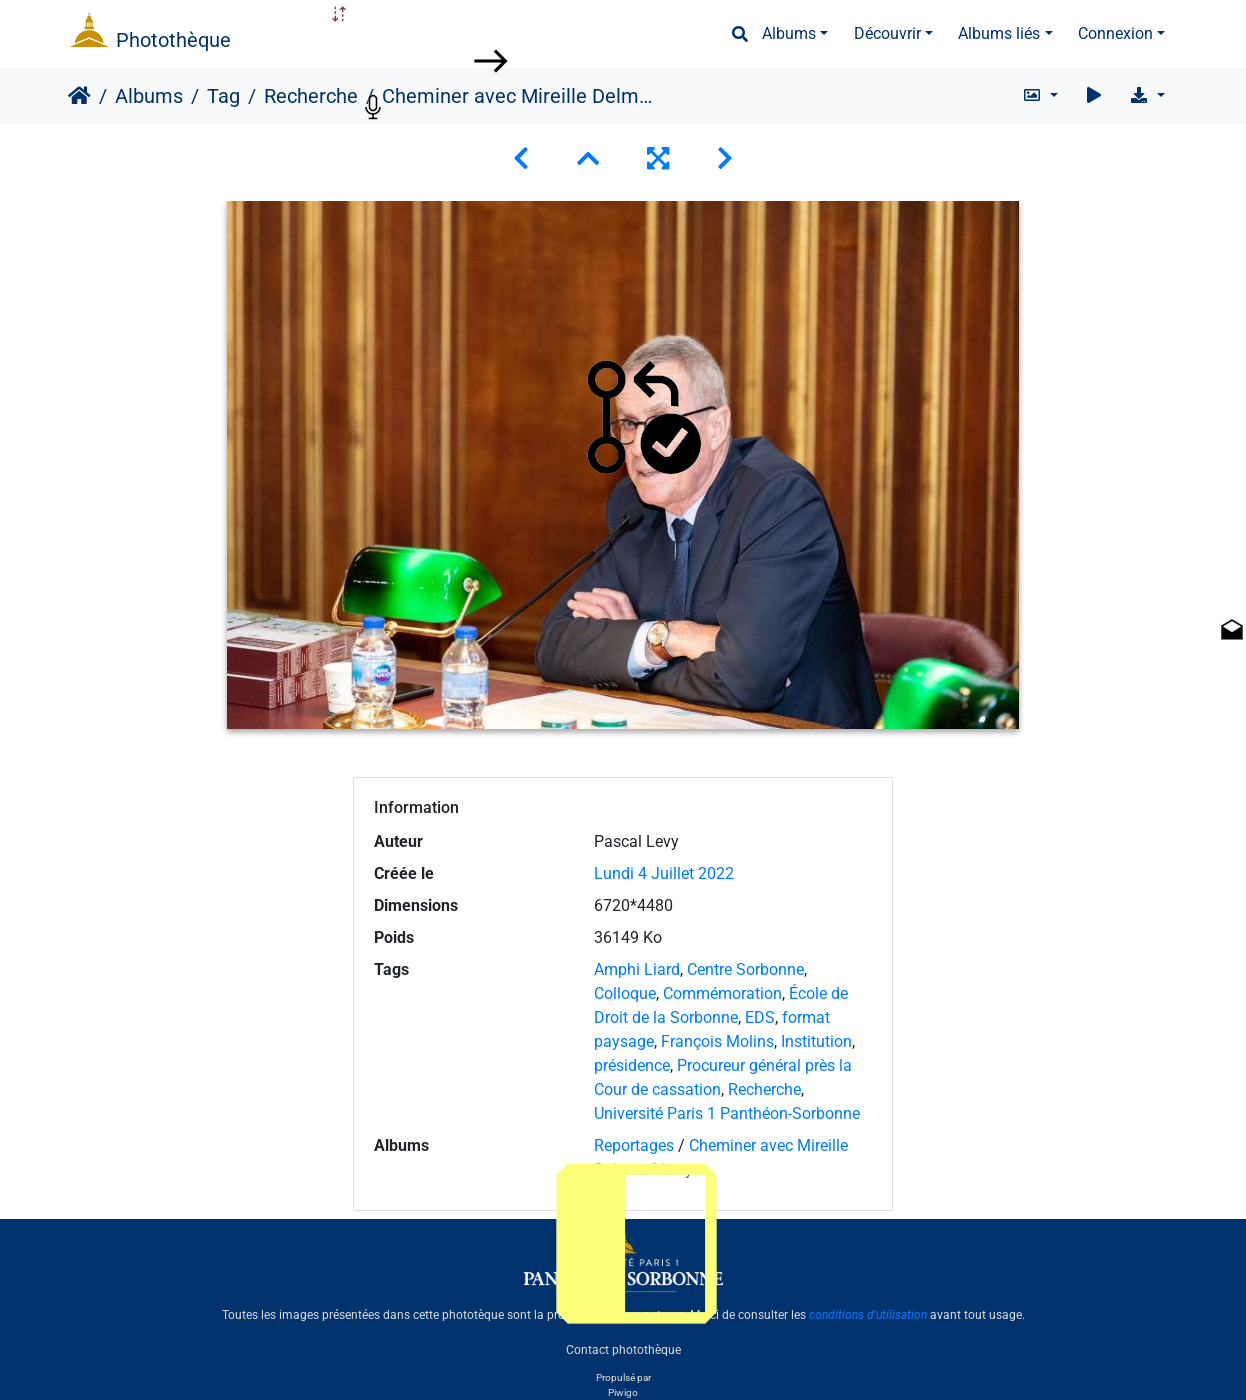 This screenshot has height=1400, width=1246. Describe the element at coordinates (640, 413) in the screenshot. I see `indicates a merged or completed pull request` at that location.